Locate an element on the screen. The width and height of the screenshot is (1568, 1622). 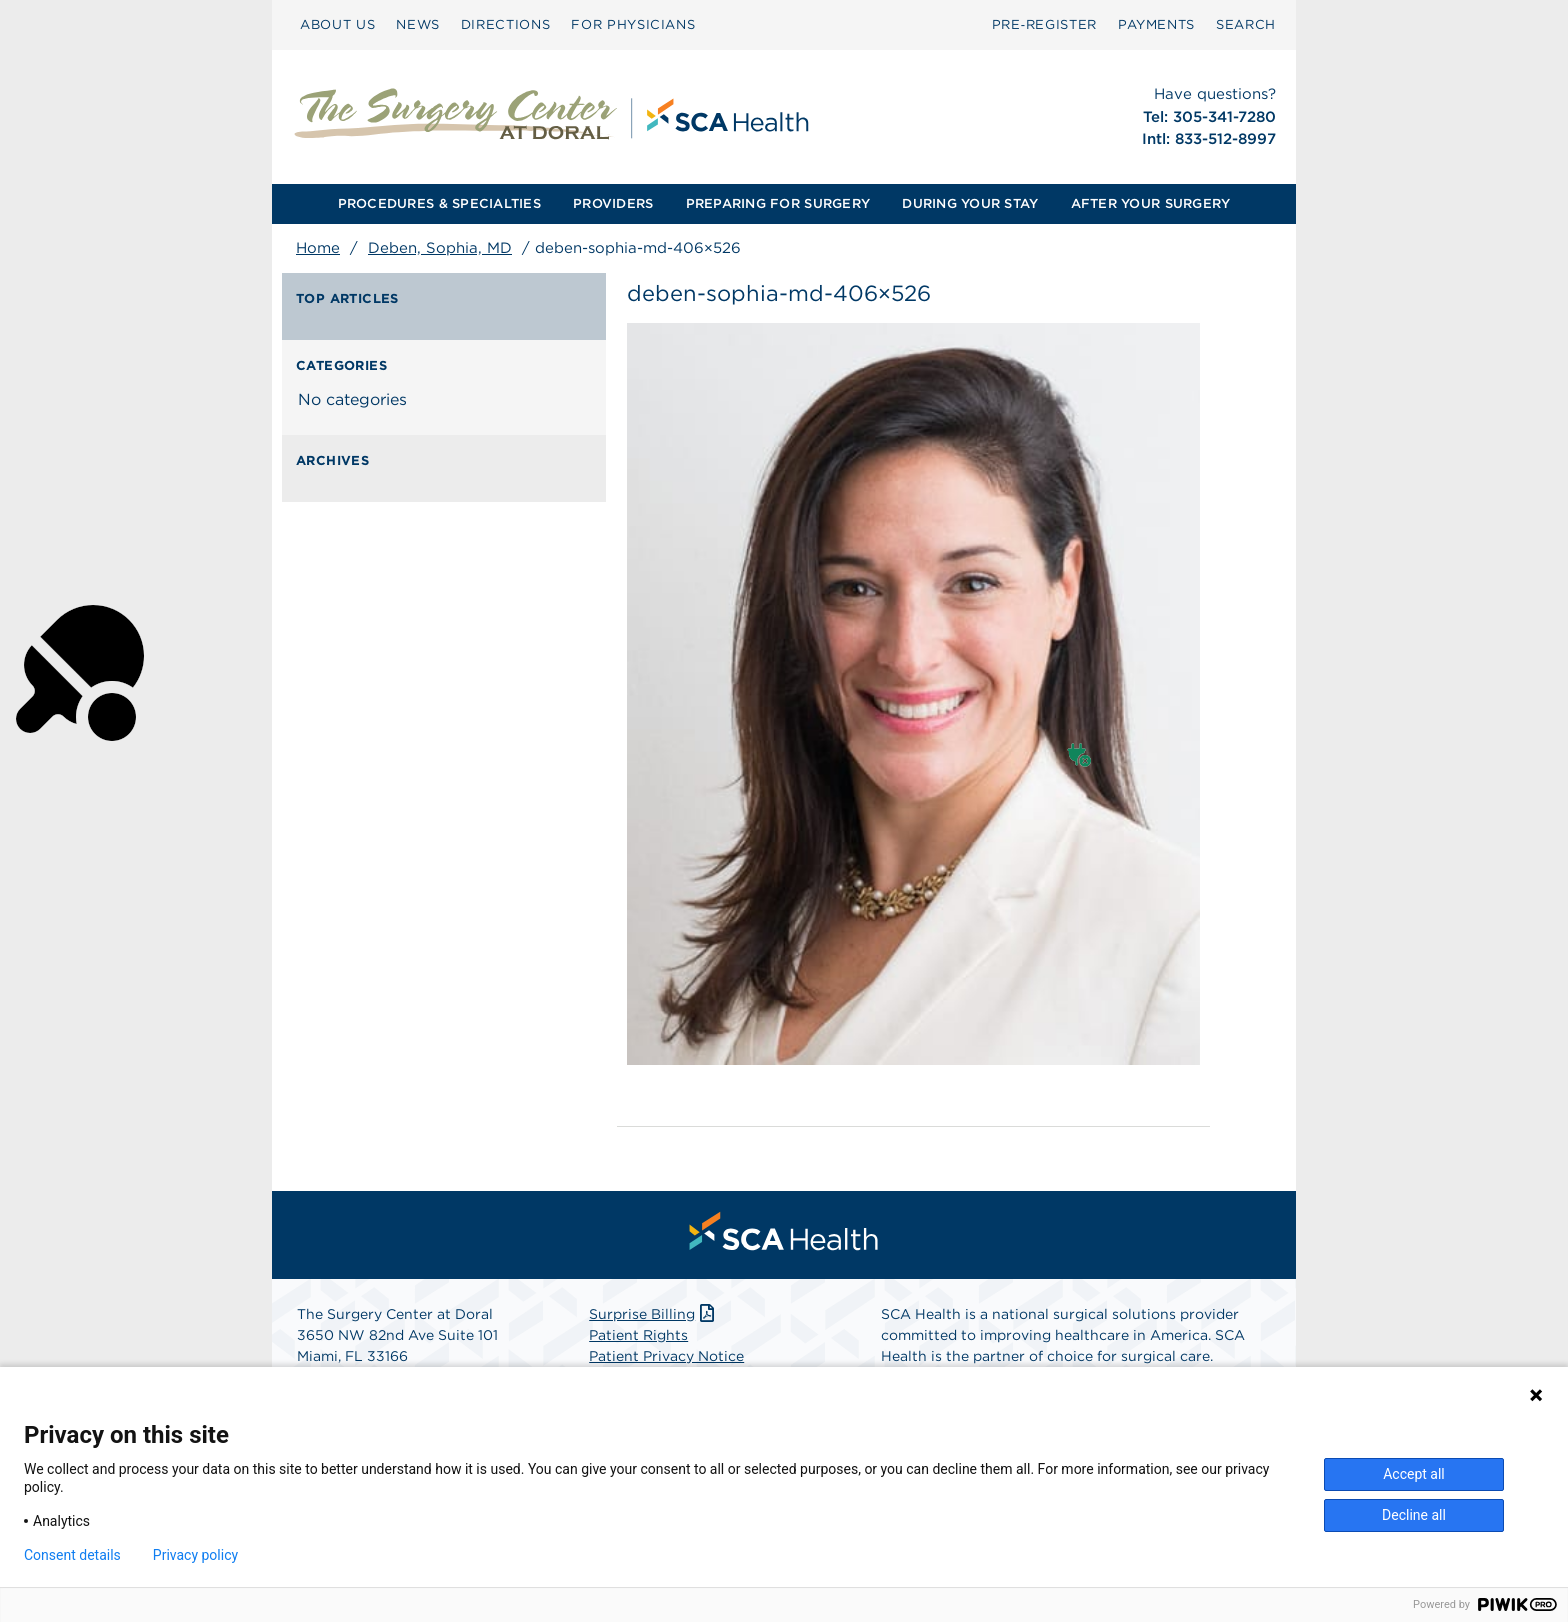
connection failed or unavailable is located at coordinates (1078, 755).